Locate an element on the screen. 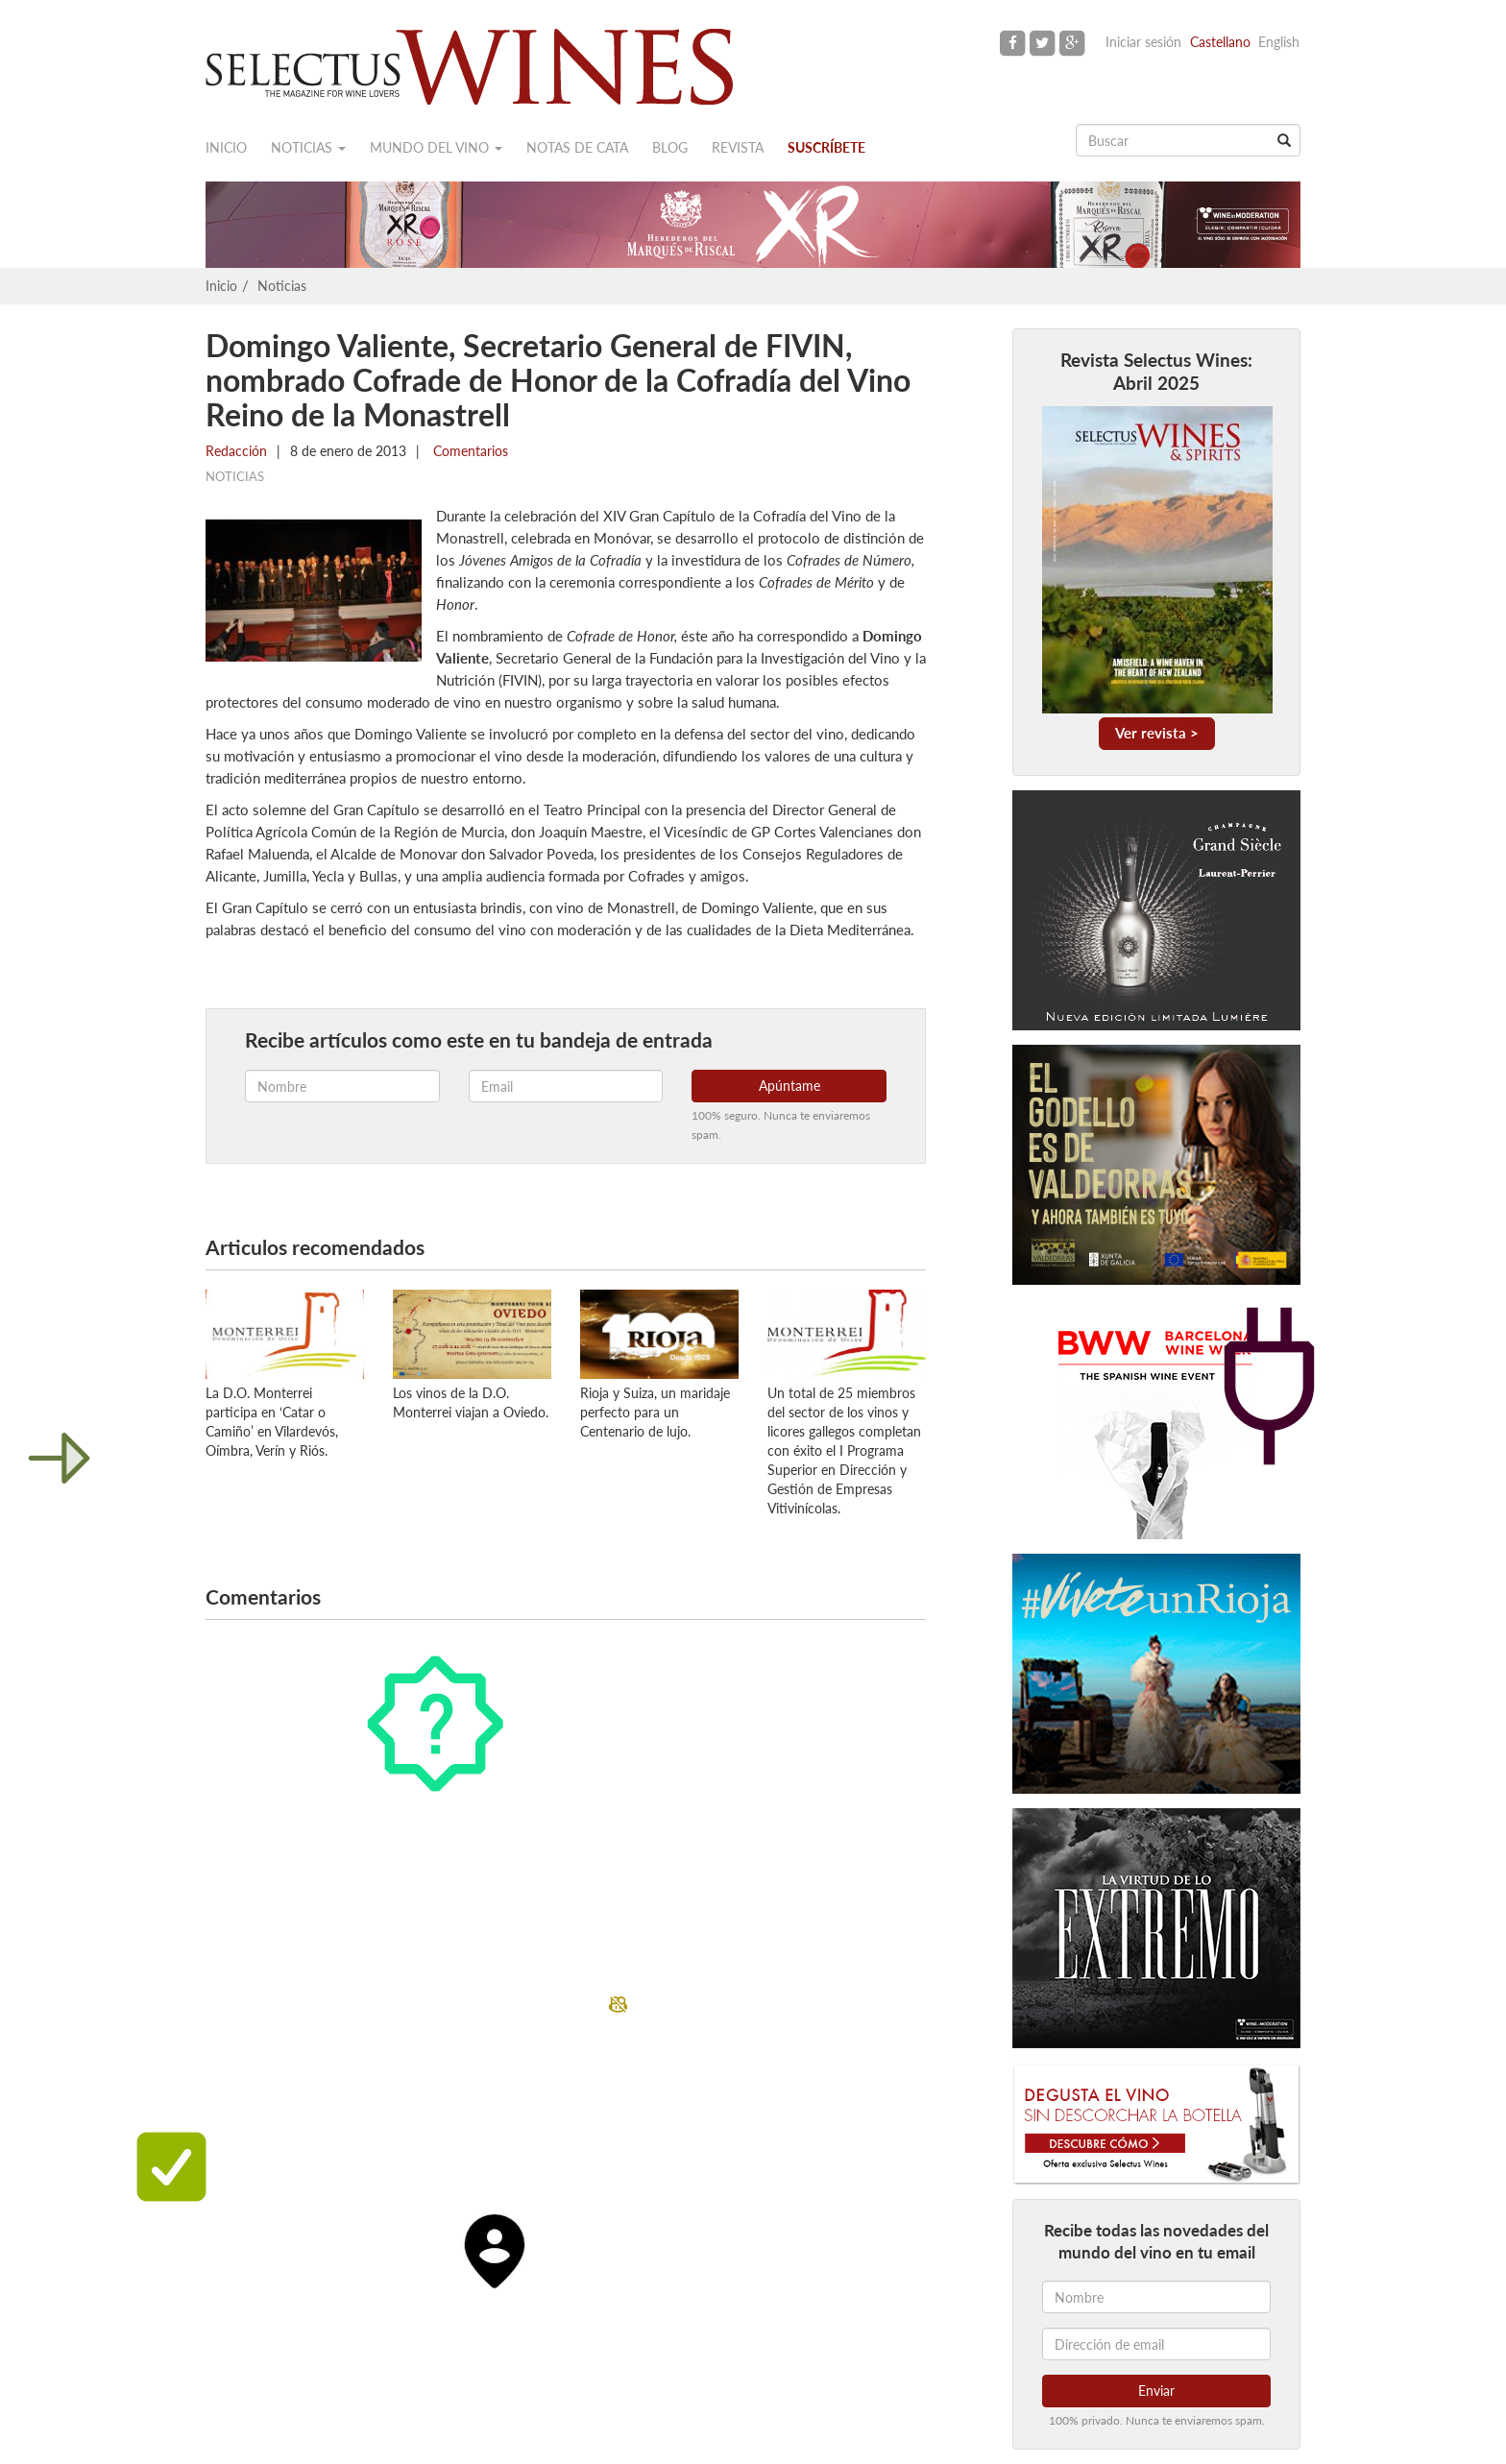 The image size is (1506, 2464). mark task as complete is located at coordinates (171, 2166).